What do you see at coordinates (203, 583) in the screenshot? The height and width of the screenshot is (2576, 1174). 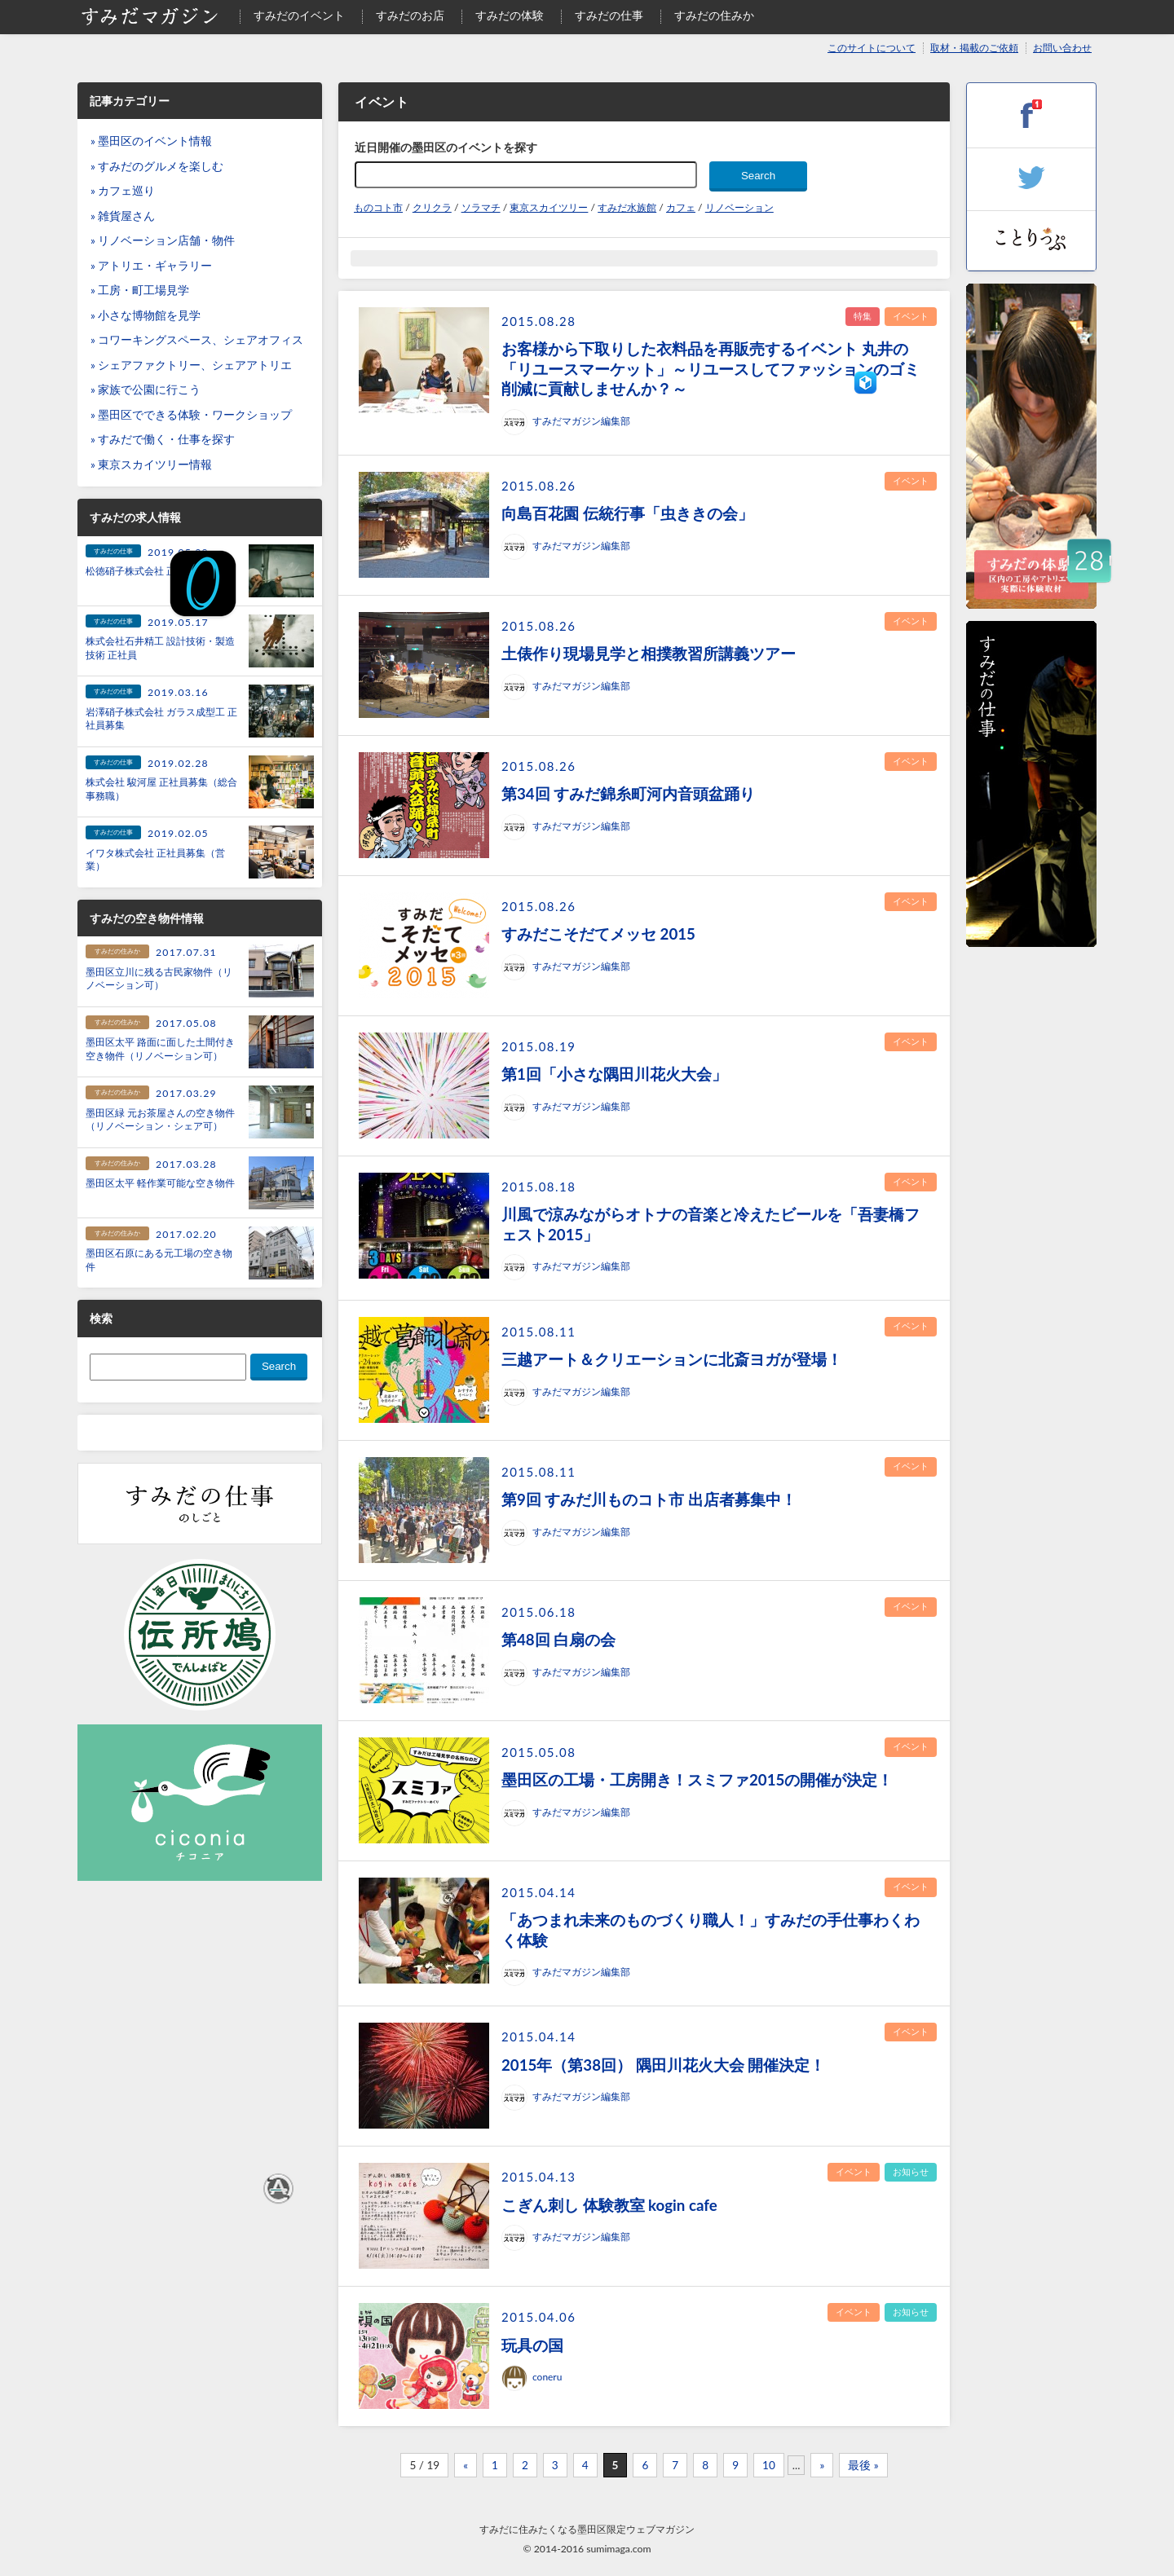 I see `open the portal app` at bounding box center [203, 583].